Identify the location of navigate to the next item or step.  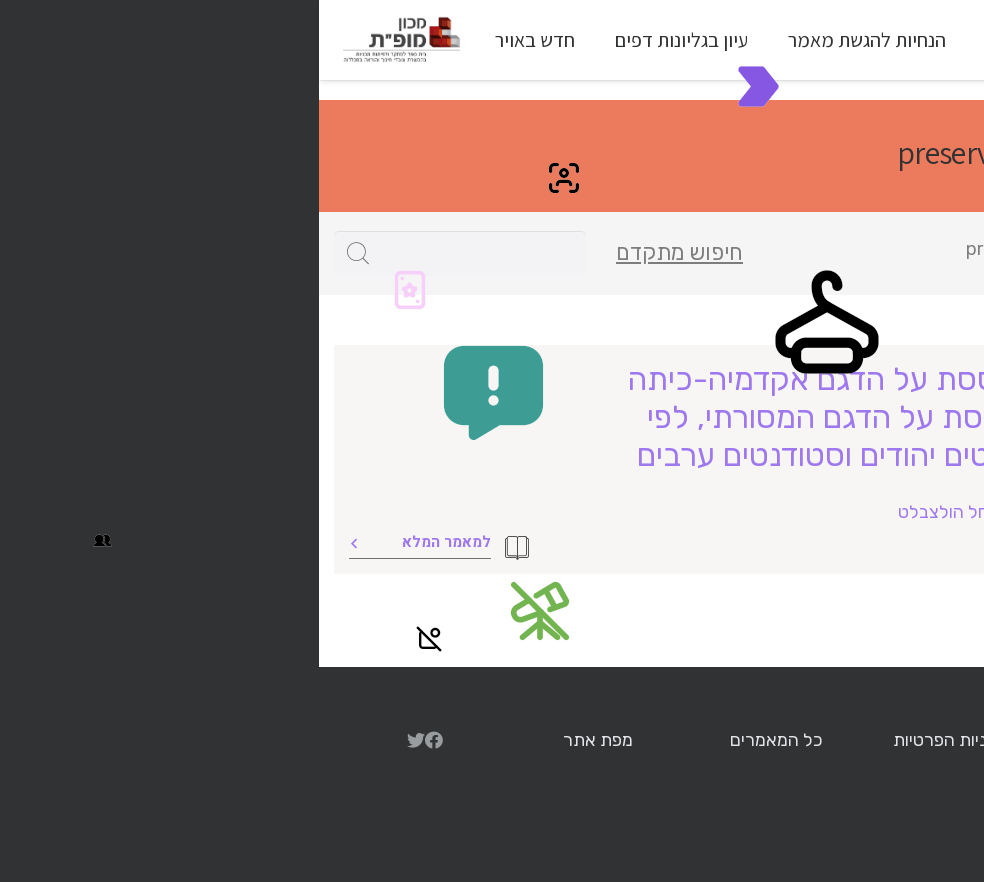
(758, 86).